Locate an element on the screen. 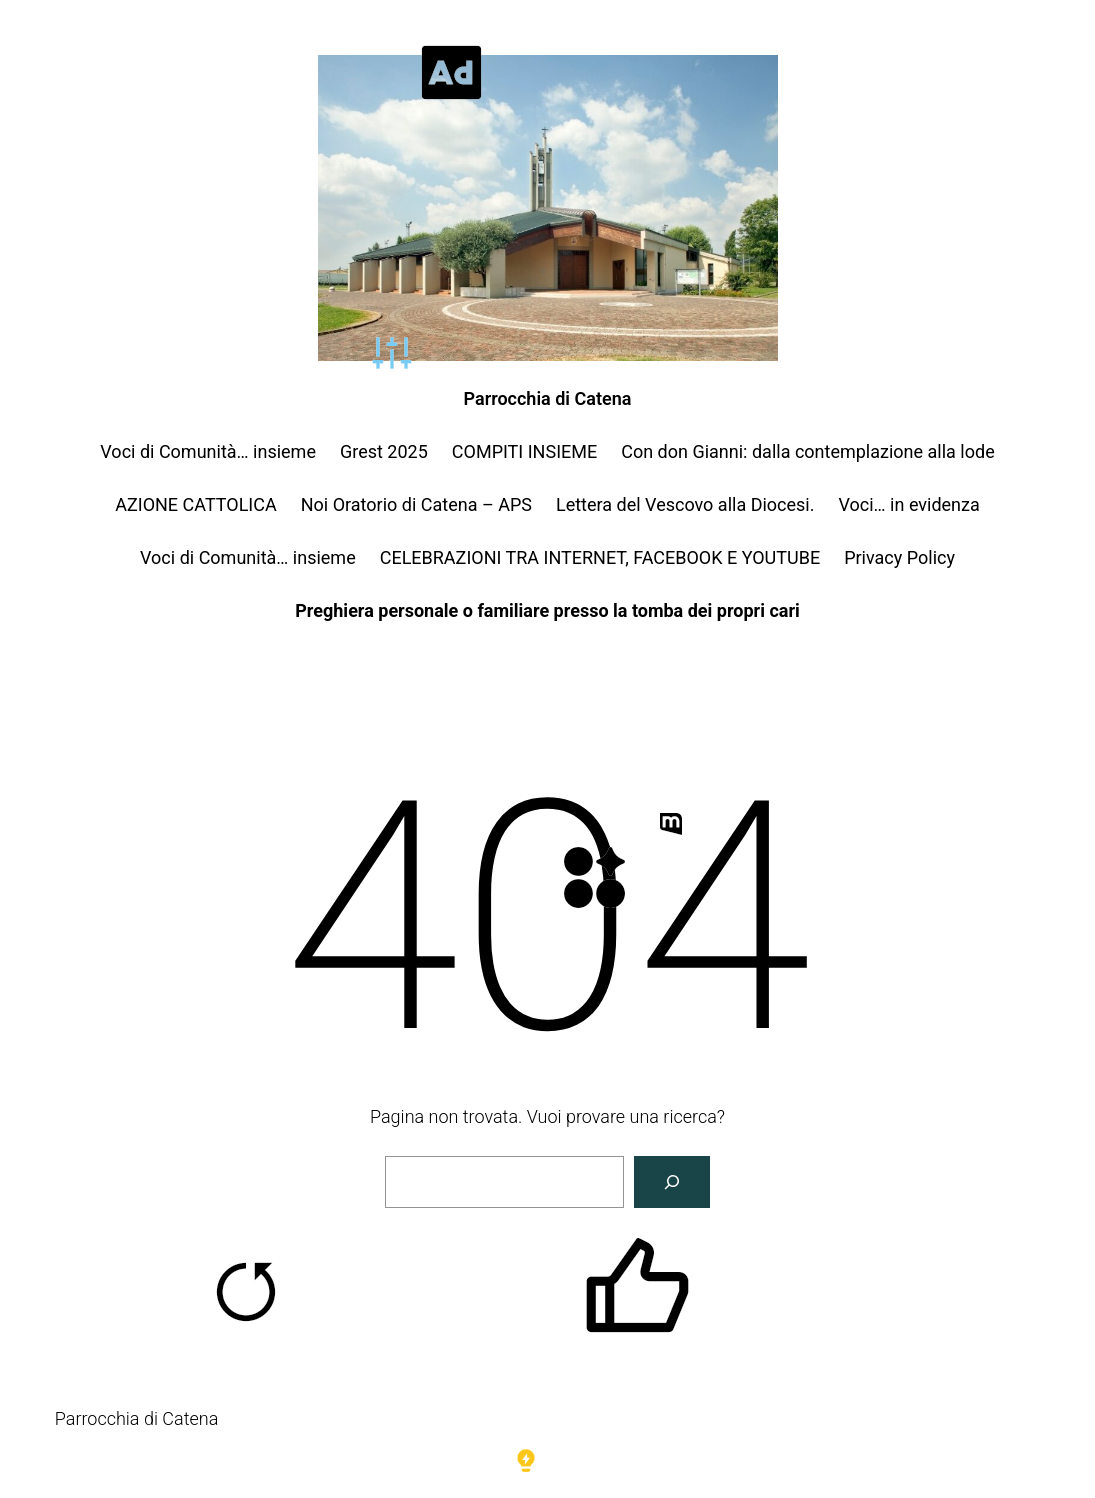 The width and height of the screenshot is (1095, 1498). mail.com email service logo is located at coordinates (671, 824).